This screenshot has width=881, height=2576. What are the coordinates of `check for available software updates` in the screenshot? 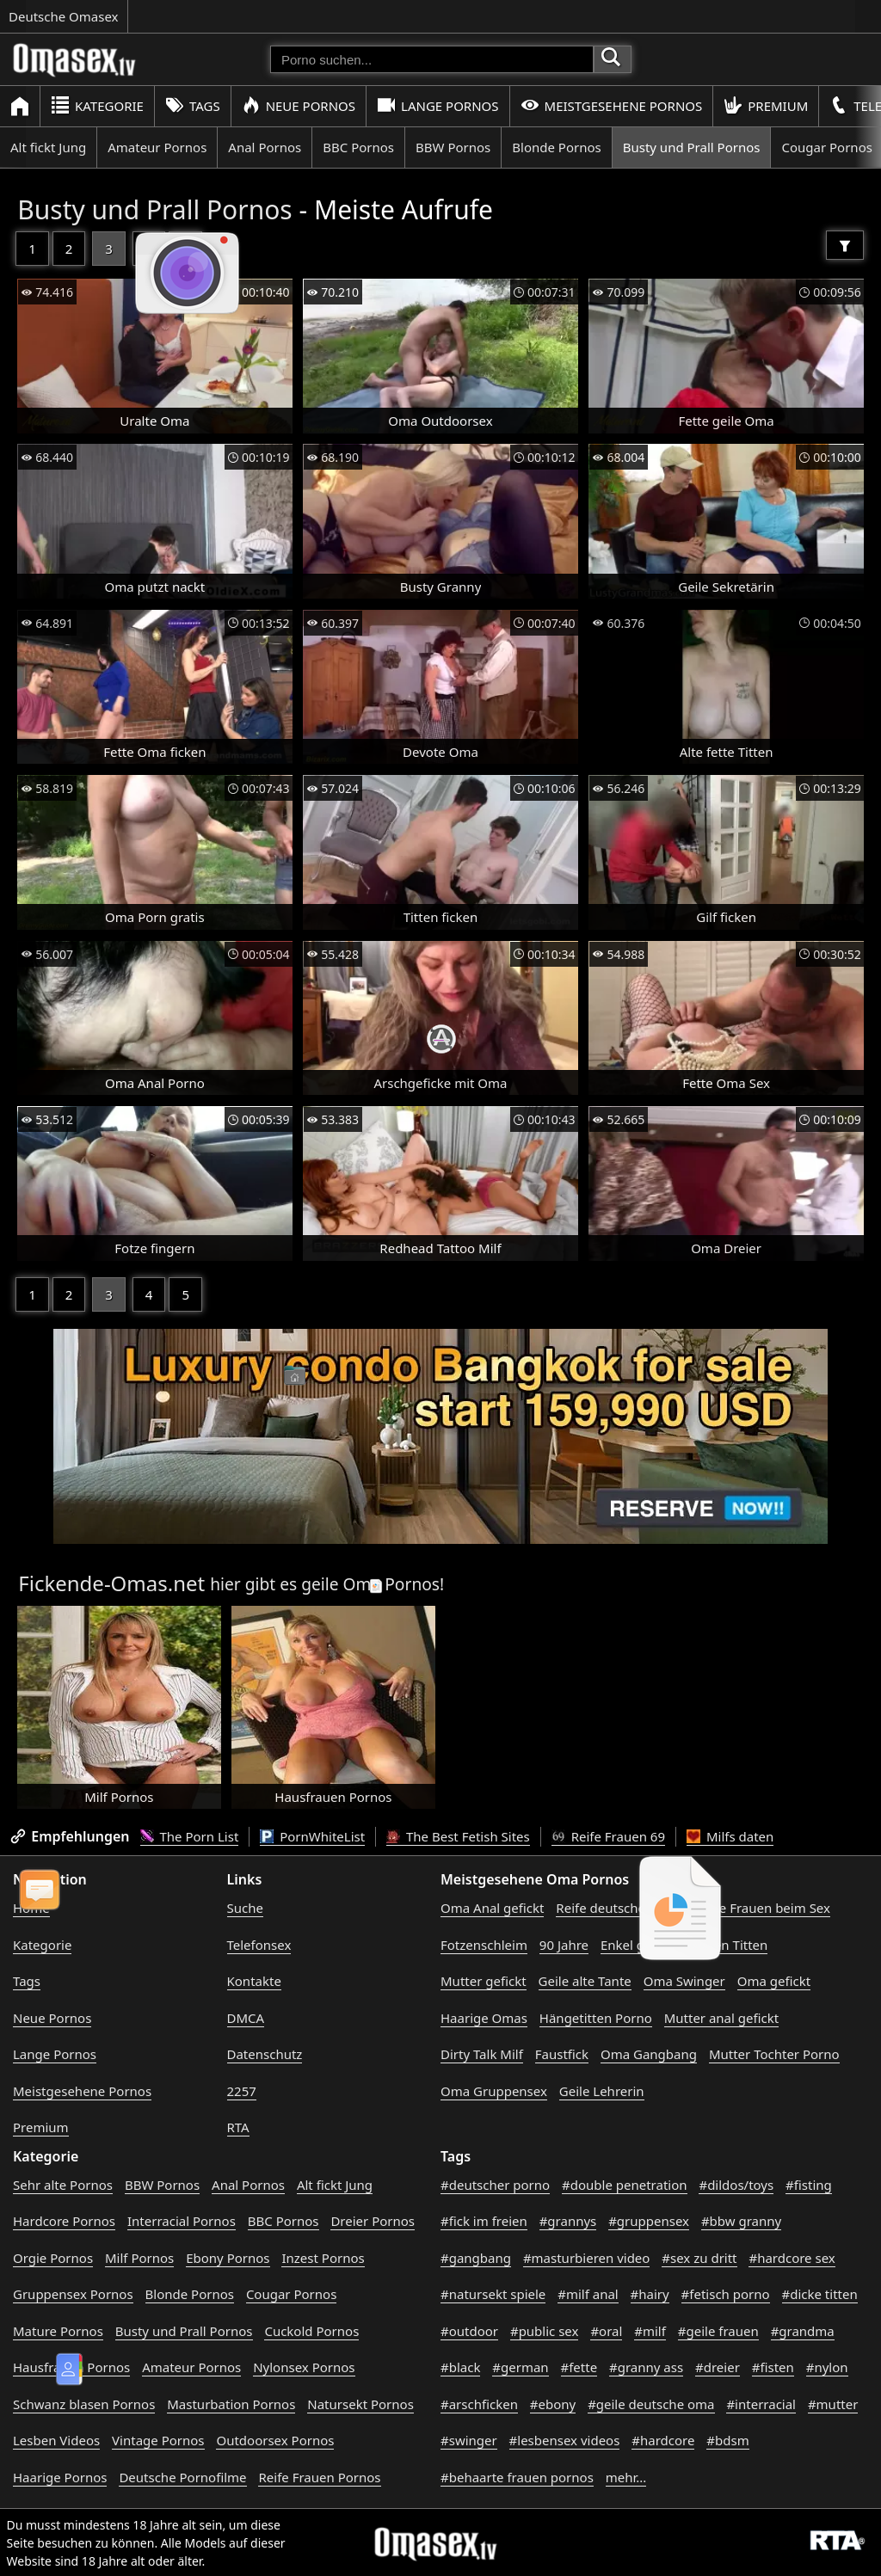 It's located at (441, 1039).